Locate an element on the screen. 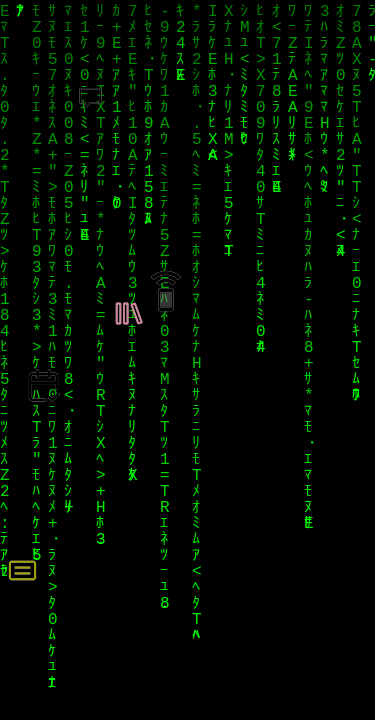 This screenshot has height=720, width=375. indicates a constant value in code is located at coordinates (22, 570).